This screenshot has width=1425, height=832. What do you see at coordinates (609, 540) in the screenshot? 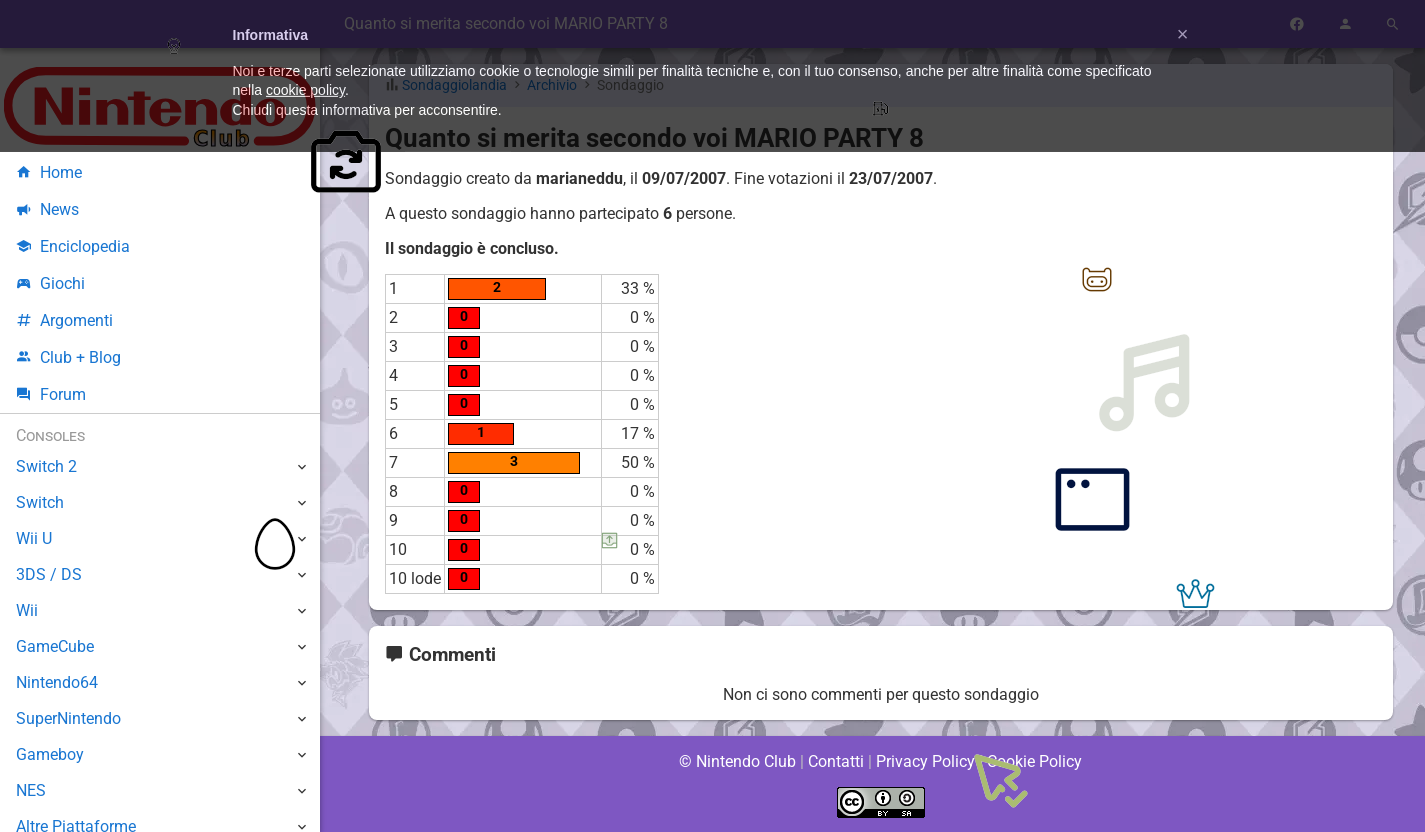
I see `upload a file from your device` at bounding box center [609, 540].